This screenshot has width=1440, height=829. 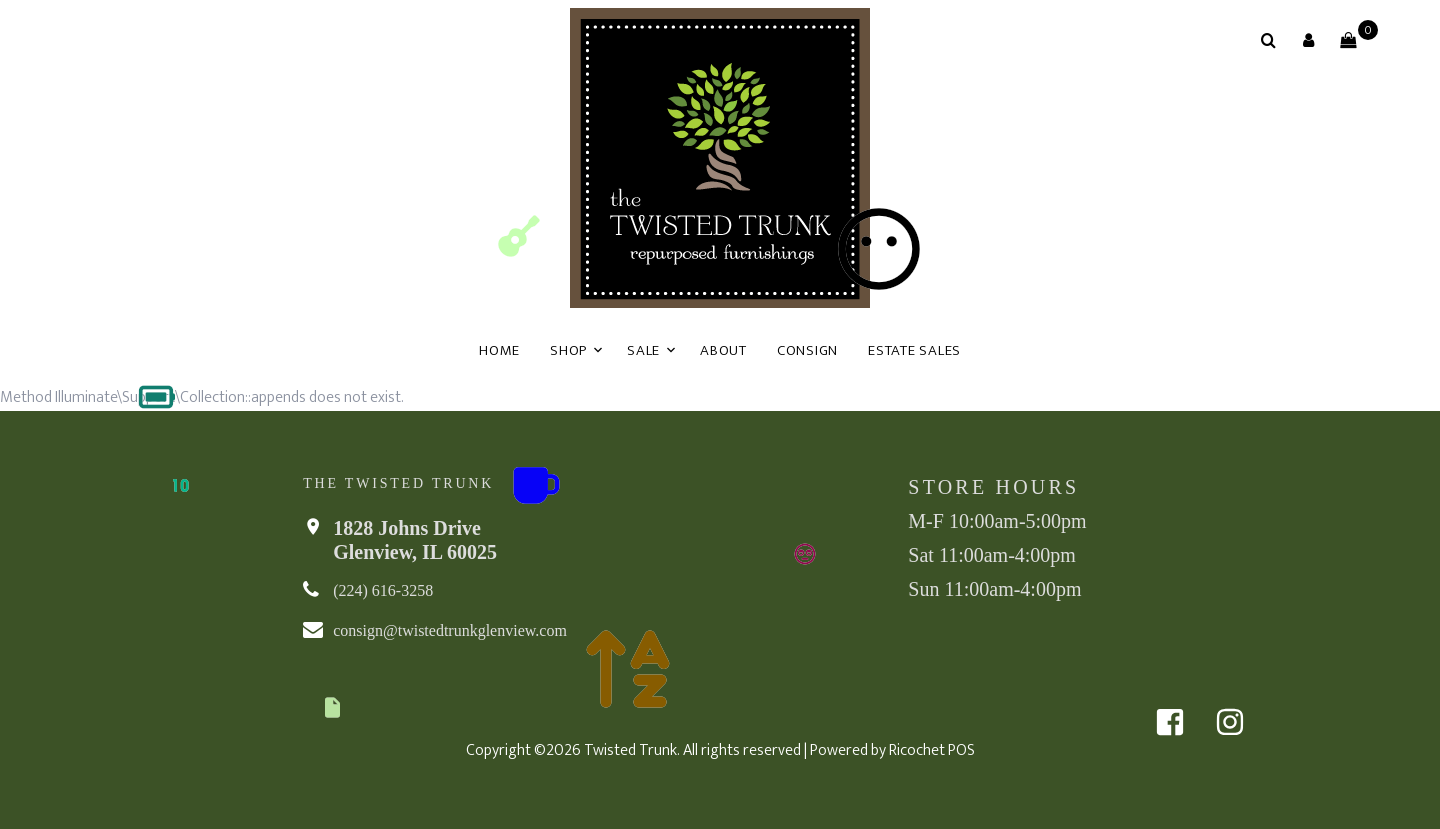 What do you see at coordinates (332, 707) in the screenshot?
I see `view or open a file` at bounding box center [332, 707].